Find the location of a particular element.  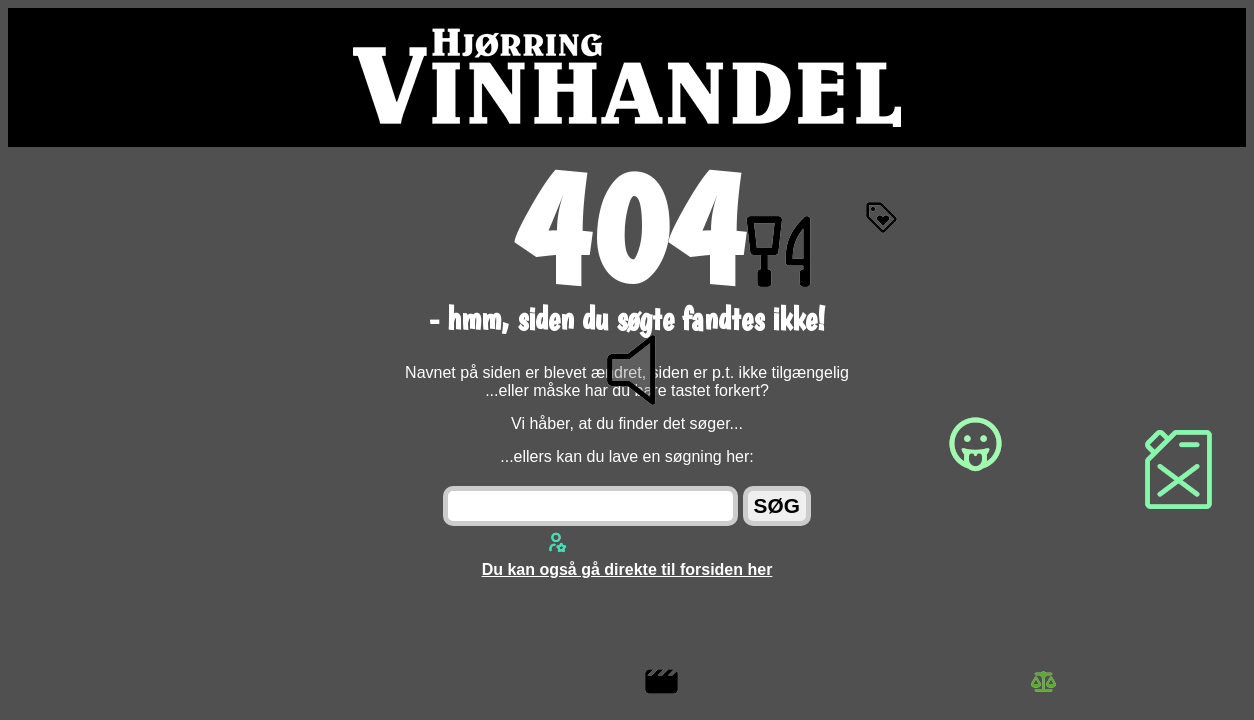

view loyalty rewards or points is located at coordinates (881, 217).